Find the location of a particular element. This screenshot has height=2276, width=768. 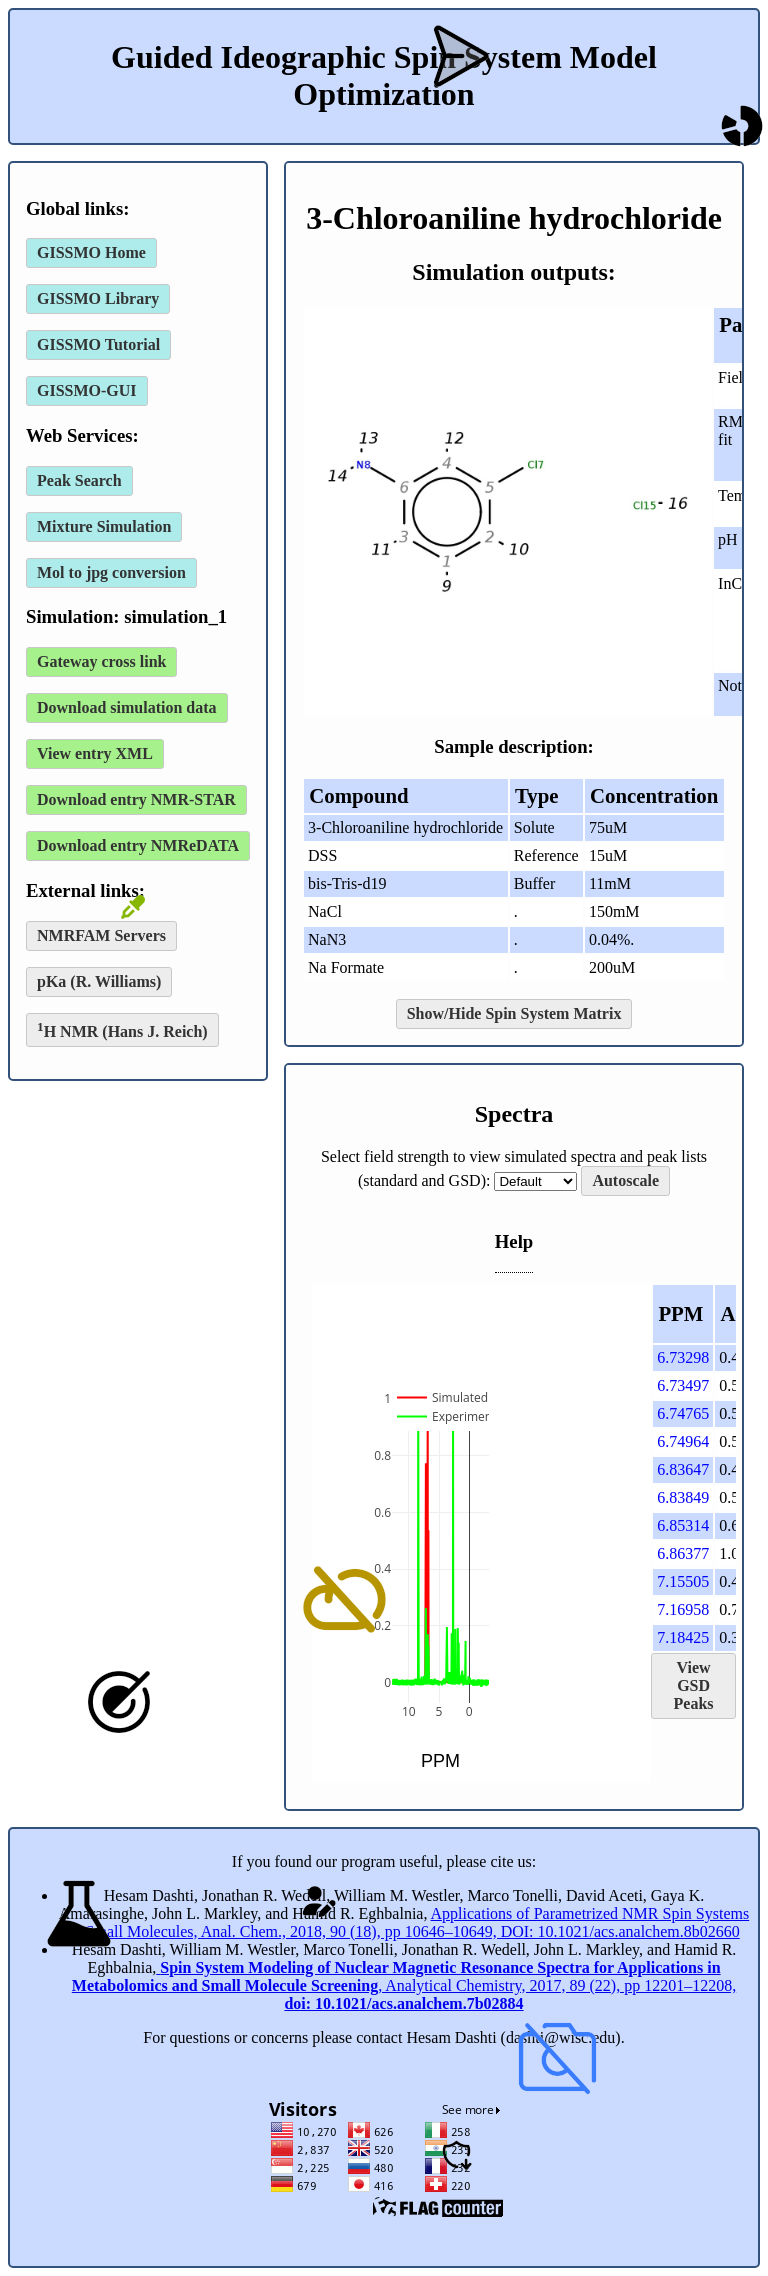

view analytics or statistics breakdown is located at coordinates (742, 126).